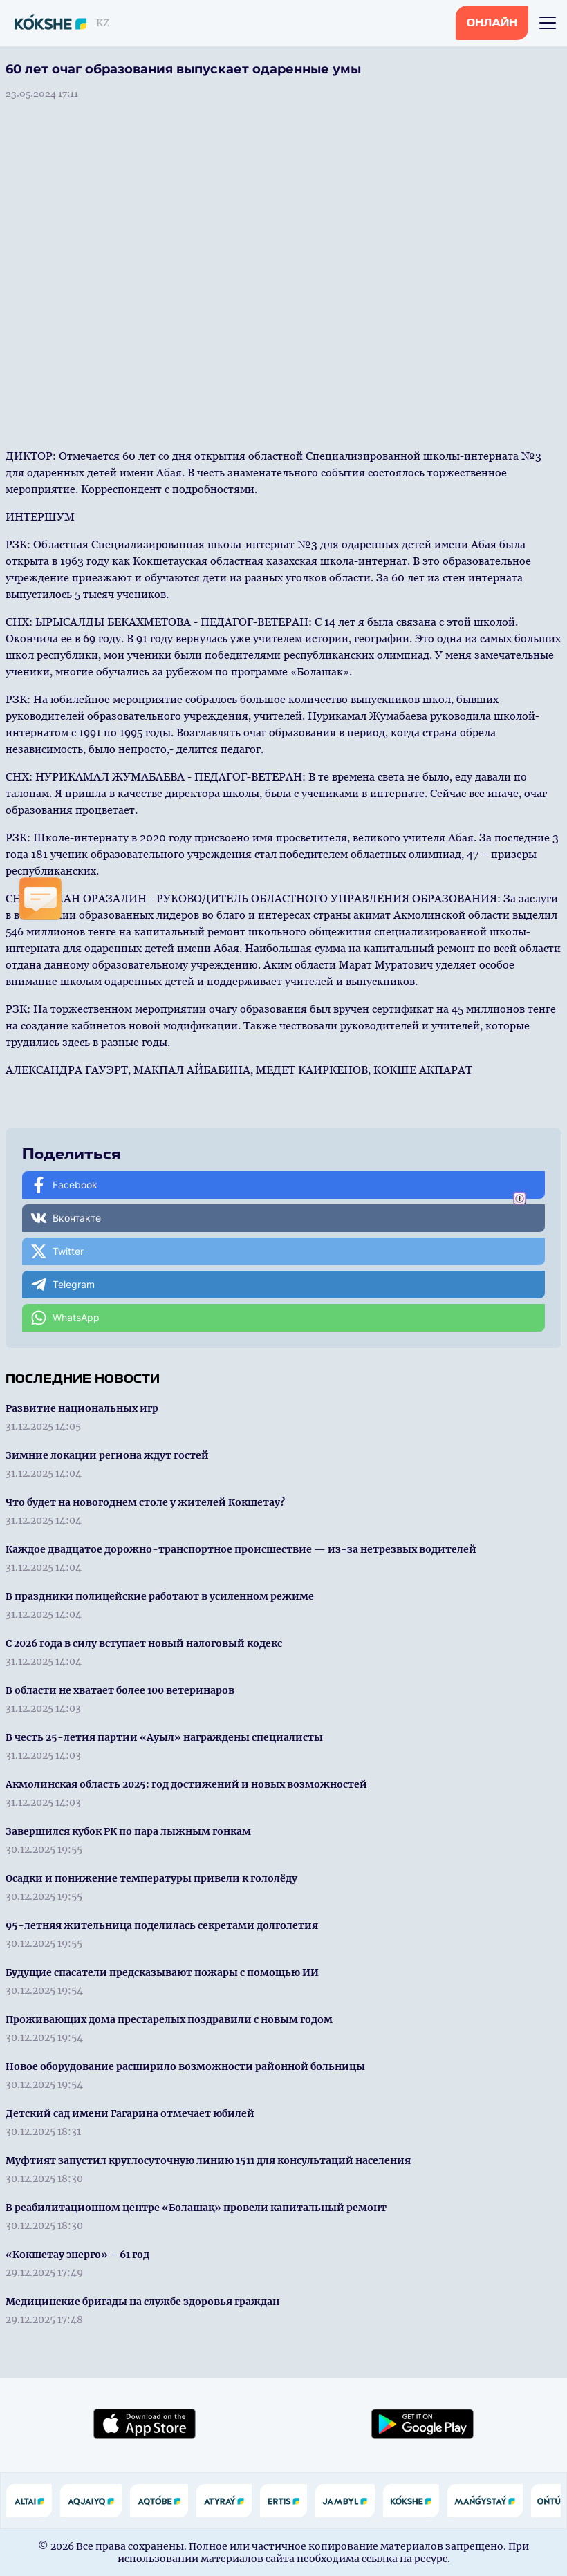 The width and height of the screenshot is (567, 2576). What do you see at coordinates (519, 1198) in the screenshot?
I see `open the Secrets password manager app` at bounding box center [519, 1198].